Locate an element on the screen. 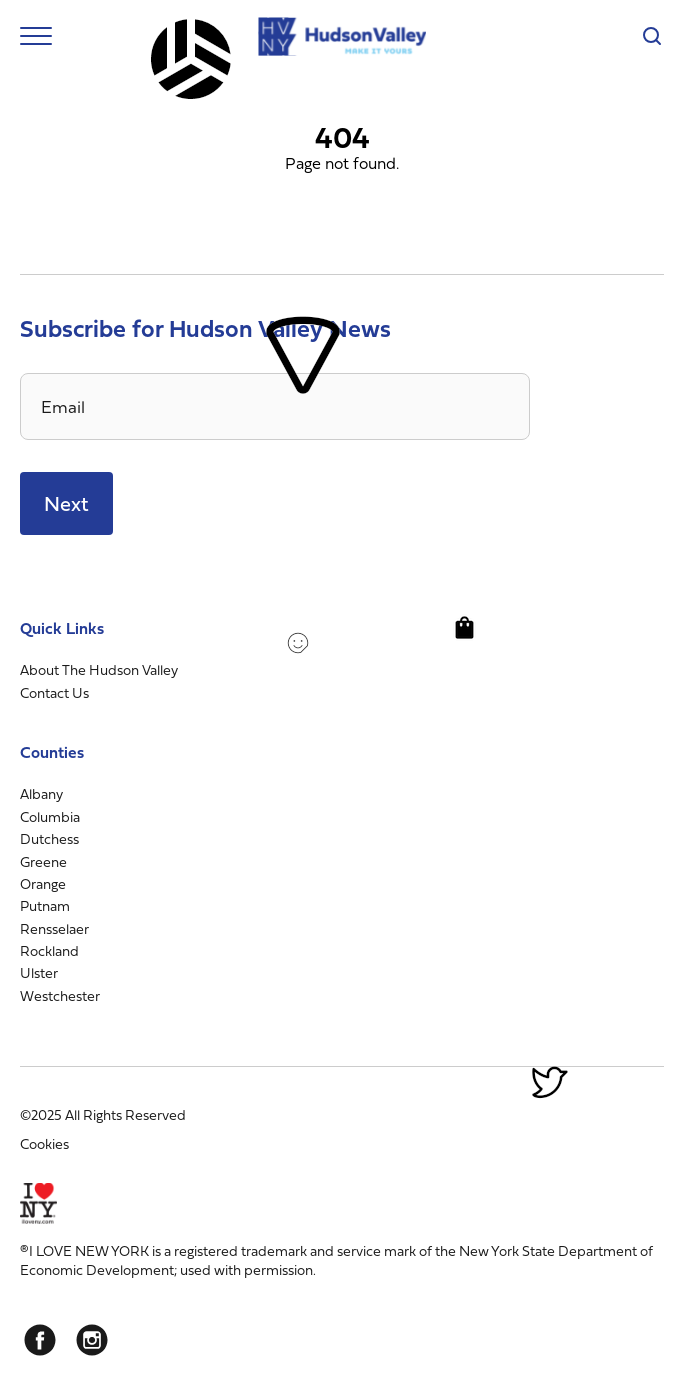 Image resolution: width=684 pixels, height=1400 pixels. view your shopping bag is located at coordinates (464, 627).